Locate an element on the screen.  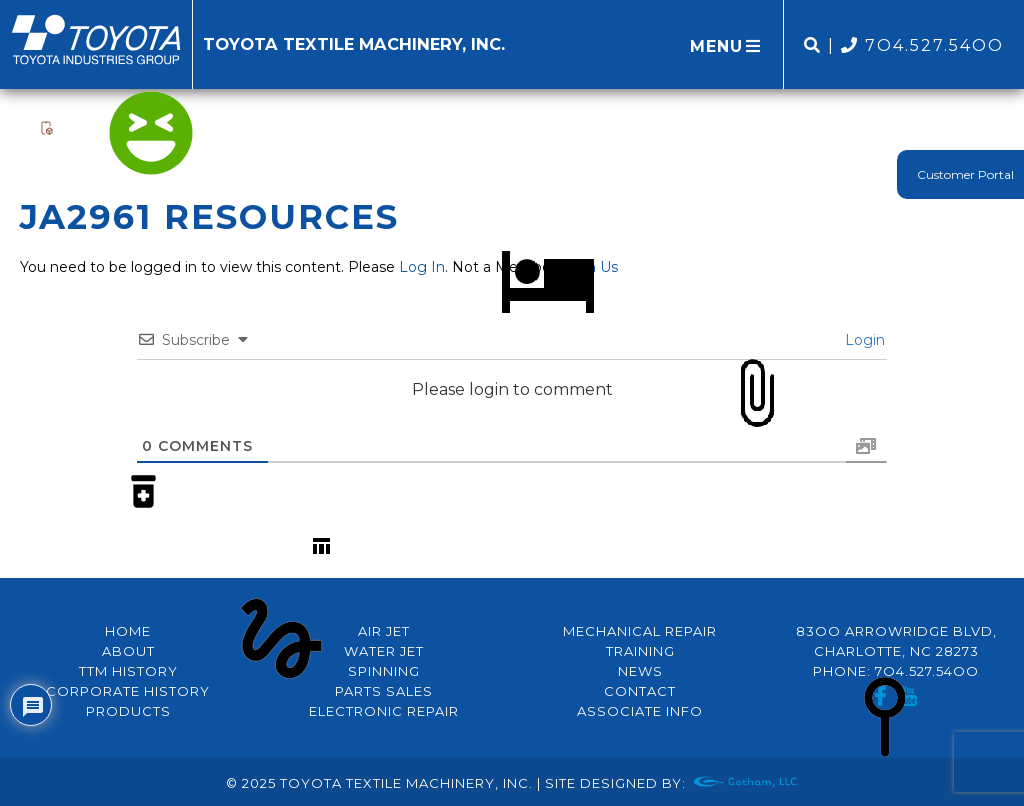
attach a file to your message is located at coordinates (756, 393).